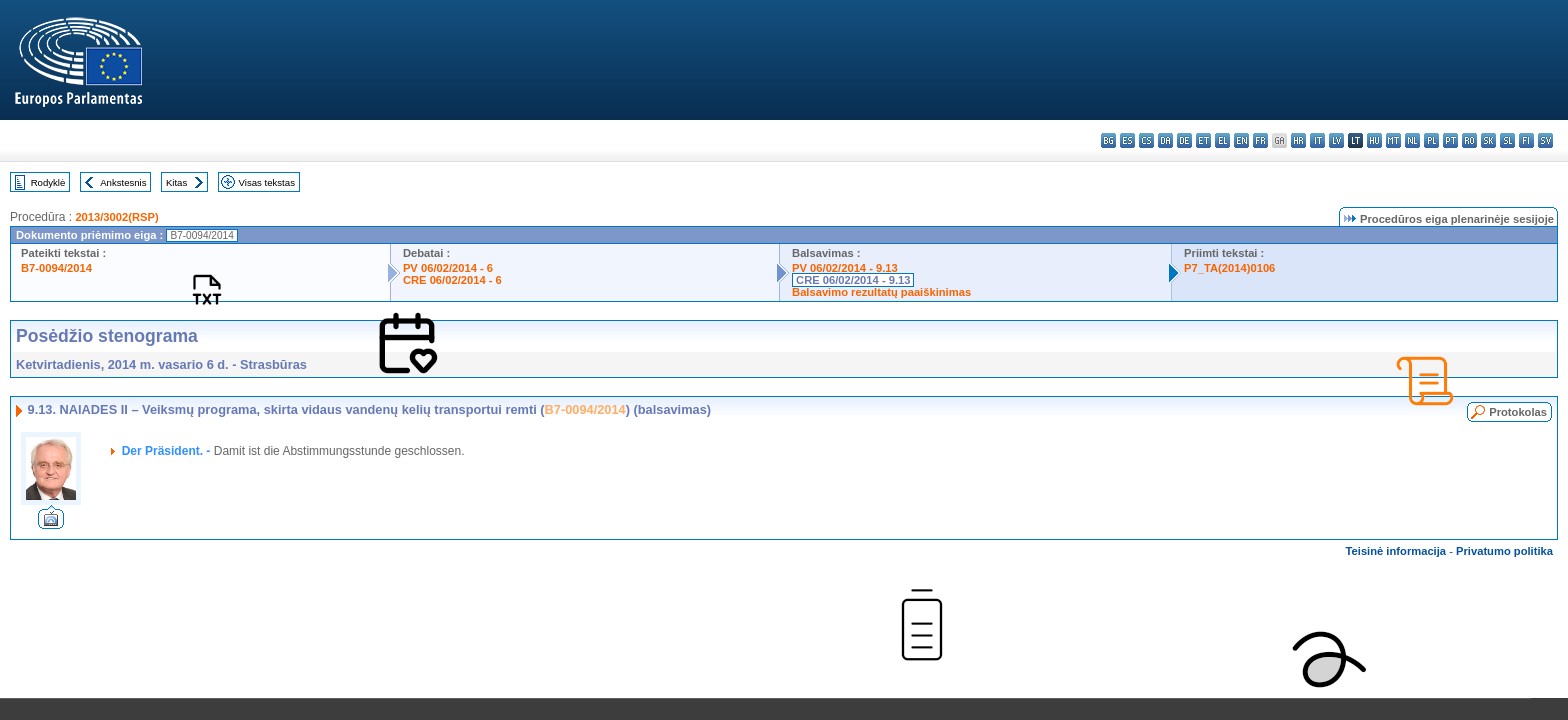 This screenshot has height=720, width=1568. Describe the element at coordinates (922, 626) in the screenshot. I see `indicates high battery level` at that location.